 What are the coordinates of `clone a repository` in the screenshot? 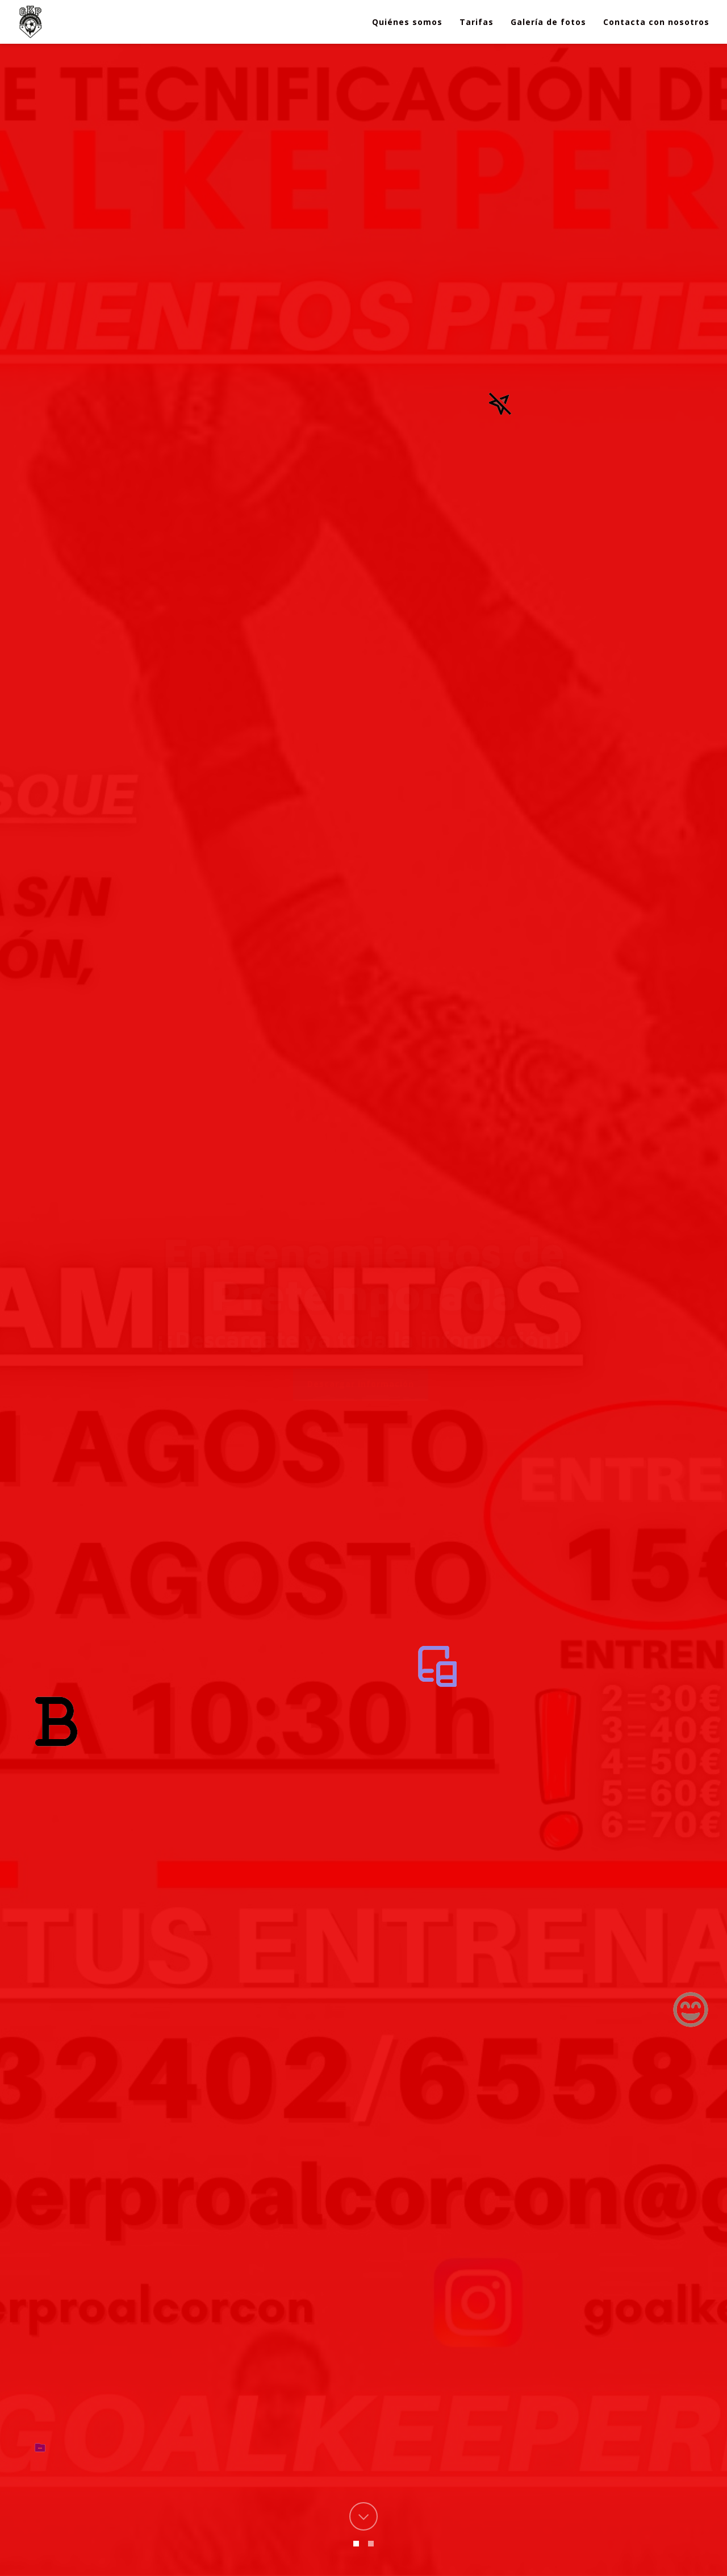 It's located at (436, 1666).